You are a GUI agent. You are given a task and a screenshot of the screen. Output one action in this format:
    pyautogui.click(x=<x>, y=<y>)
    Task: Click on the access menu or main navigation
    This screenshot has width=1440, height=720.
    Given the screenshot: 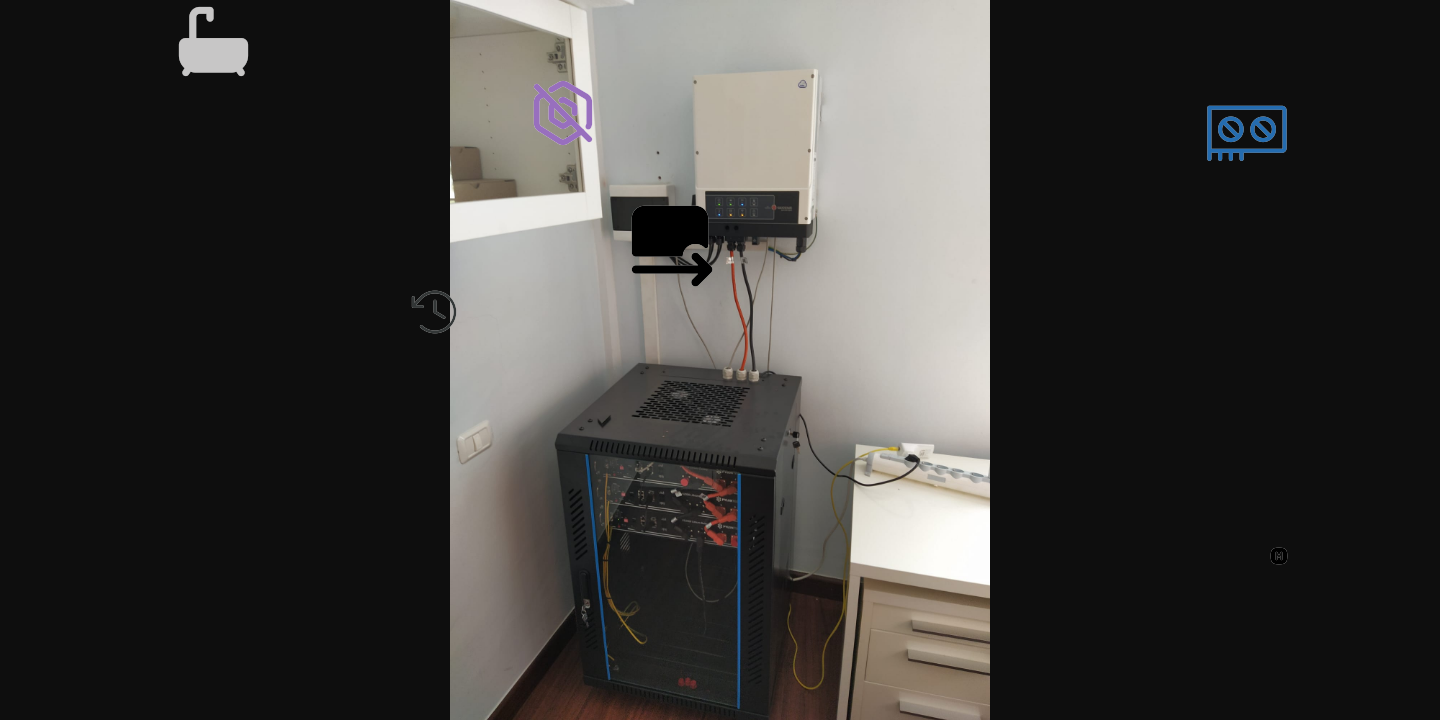 What is the action you would take?
    pyautogui.click(x=1279, y=556)
    